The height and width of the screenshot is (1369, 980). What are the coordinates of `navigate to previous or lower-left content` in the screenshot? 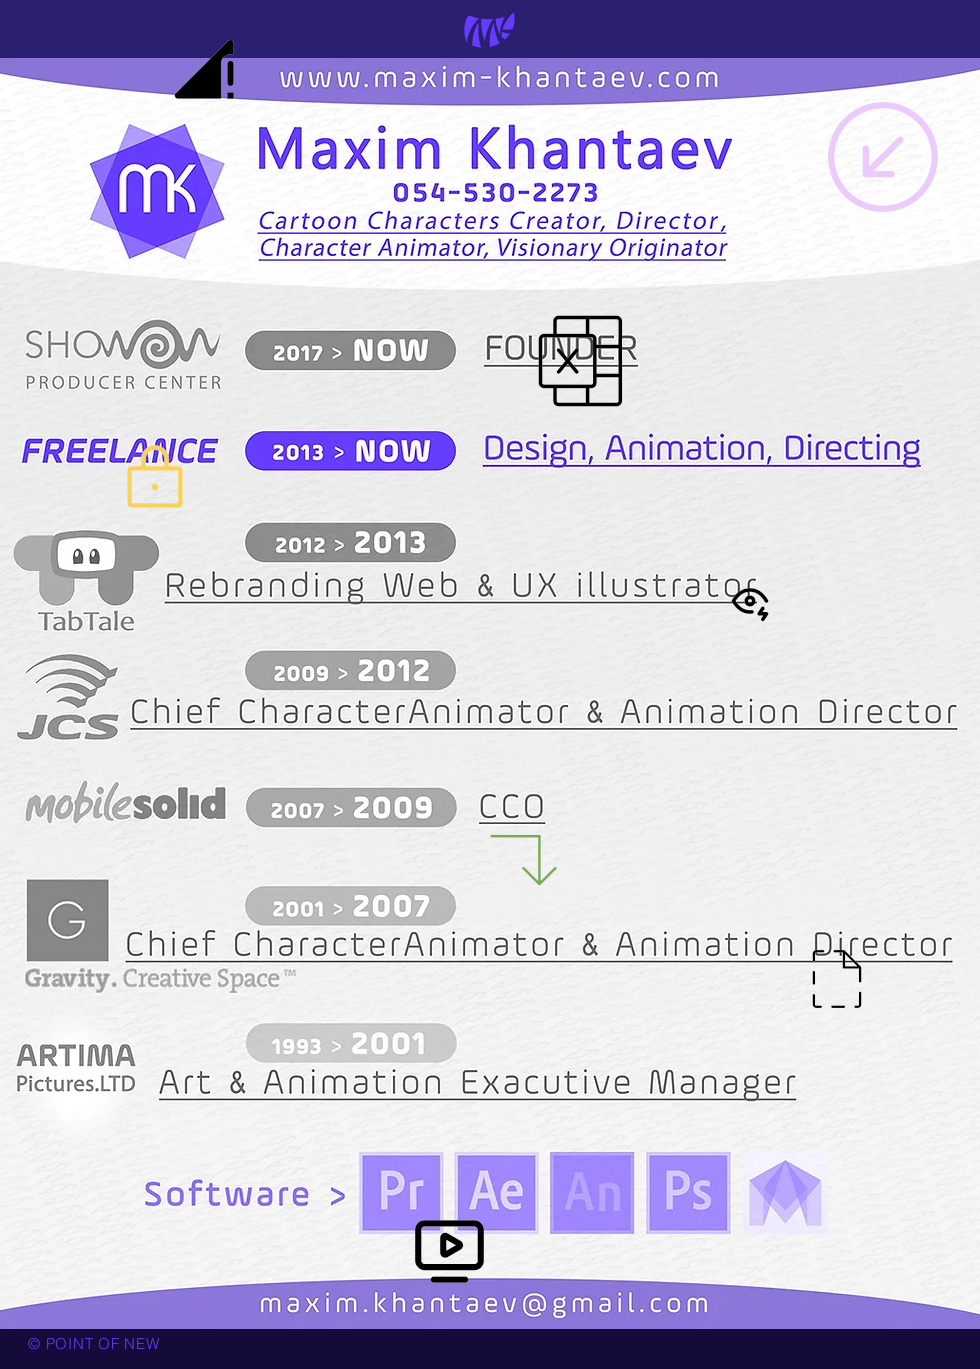 It's located at (883, 157).